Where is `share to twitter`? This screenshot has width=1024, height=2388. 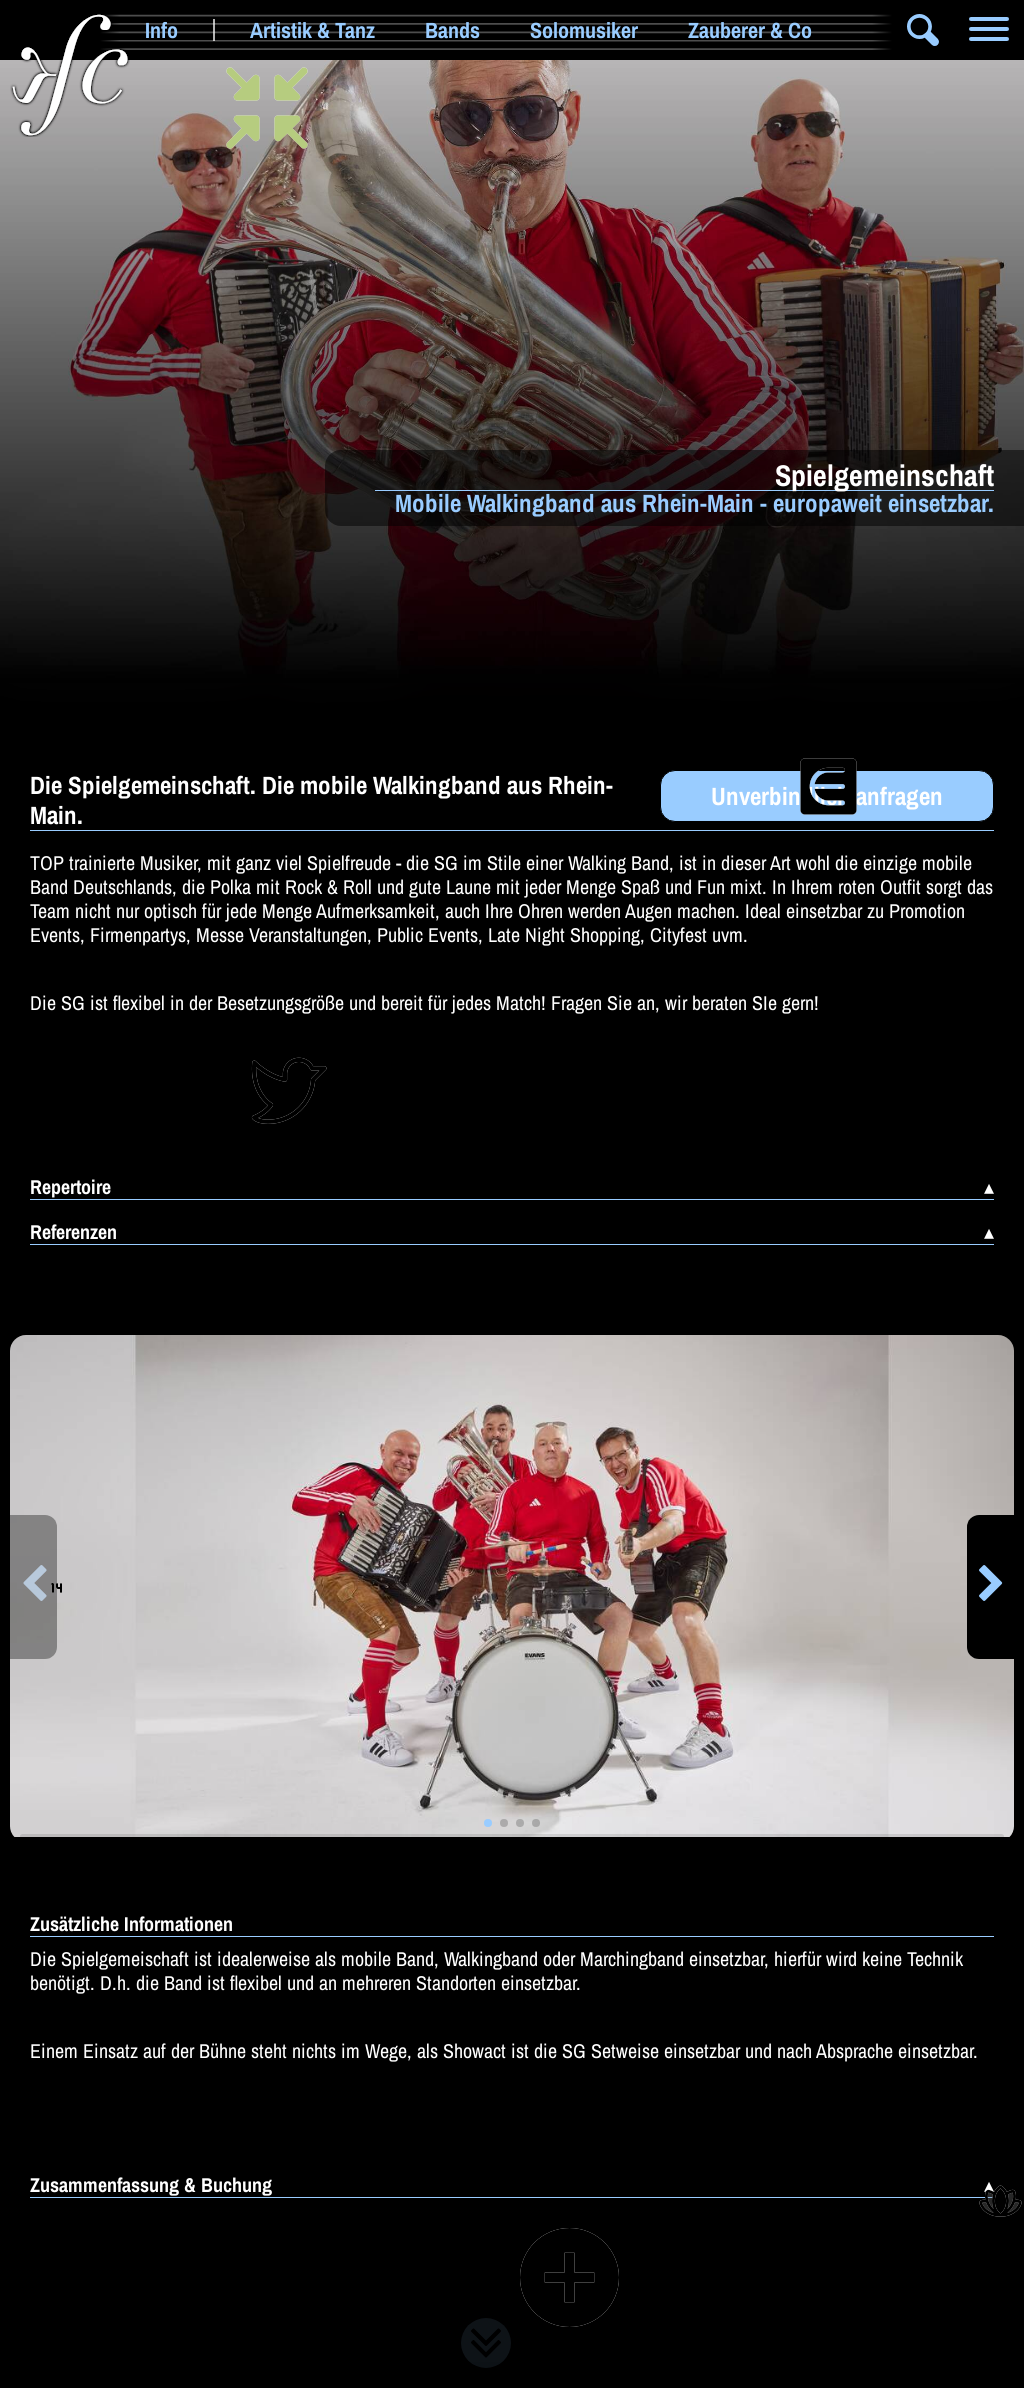 share to twitter is located at coordinates (285, 1088).